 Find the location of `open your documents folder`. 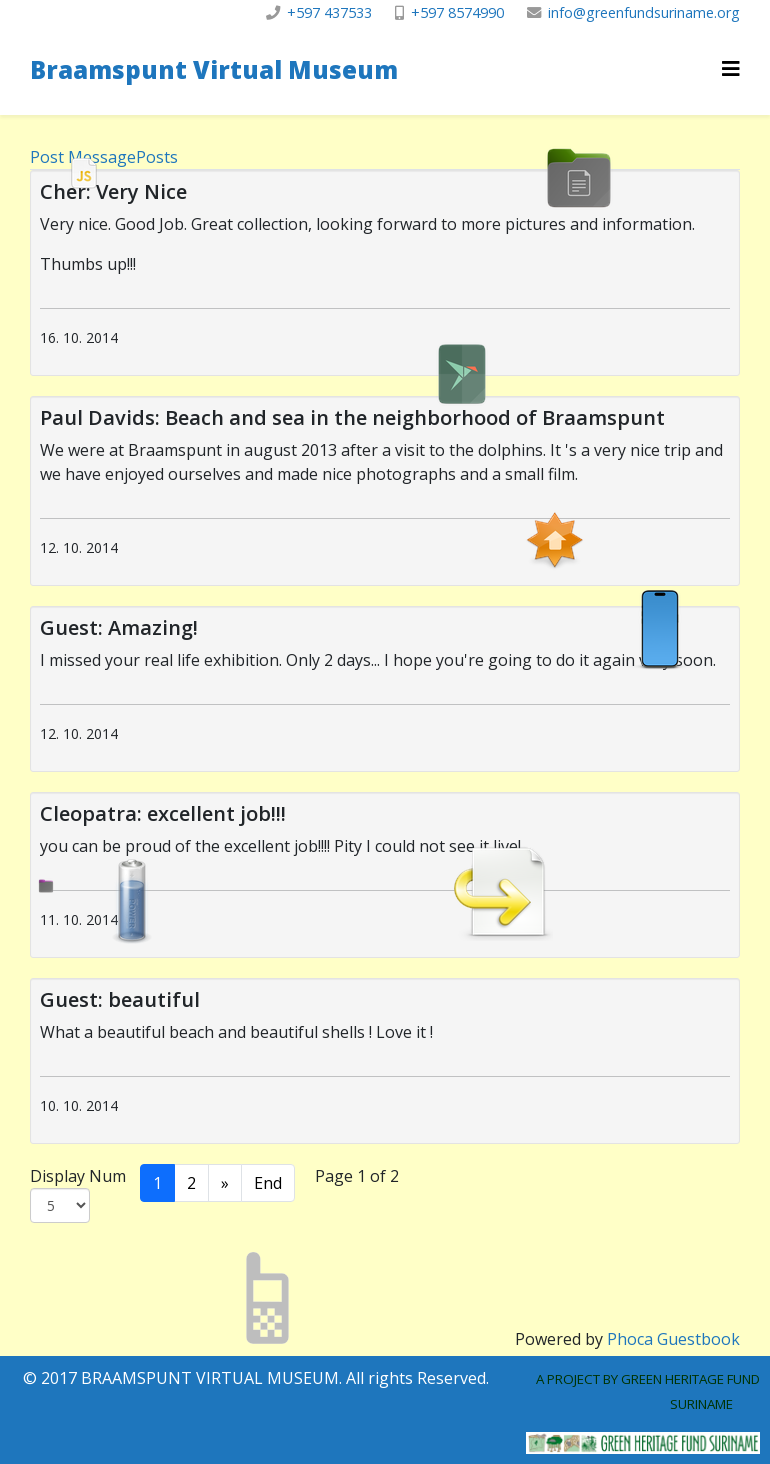

open your documents folder is located at coordinates (579, 178).